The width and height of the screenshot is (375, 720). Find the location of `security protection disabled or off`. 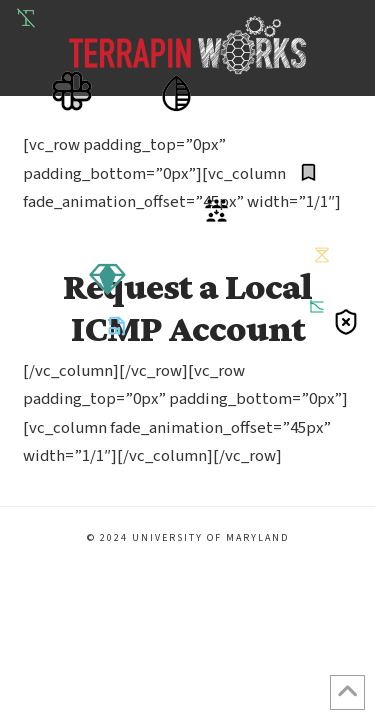

security protection disabled or off is located at coordinates (346, 322).